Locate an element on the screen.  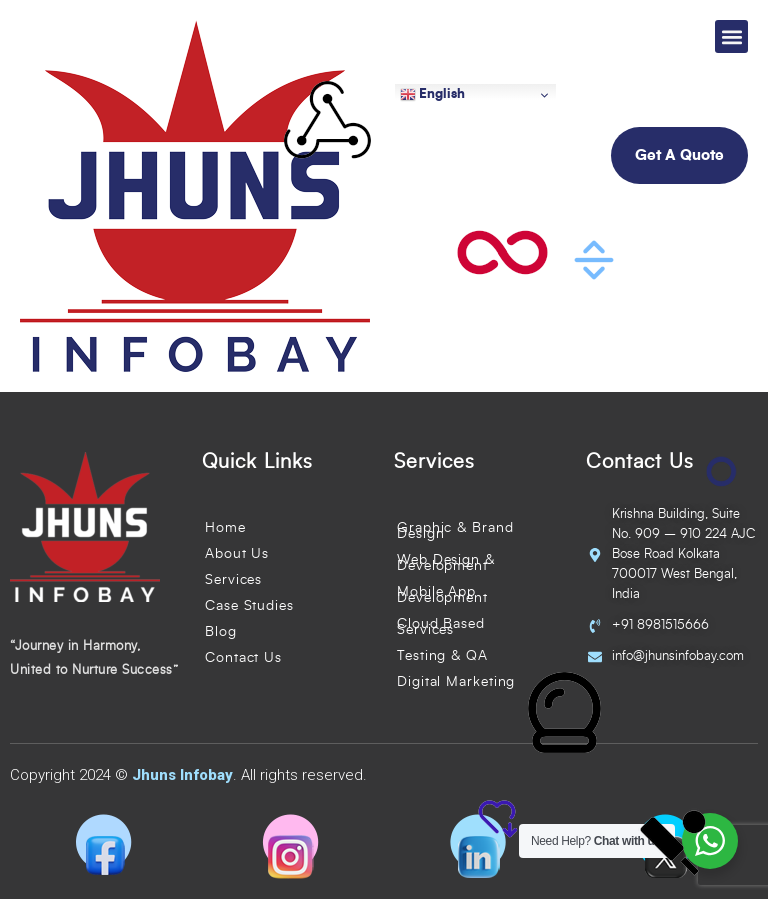
access cricket sports content is located at coordinates (673, 843).